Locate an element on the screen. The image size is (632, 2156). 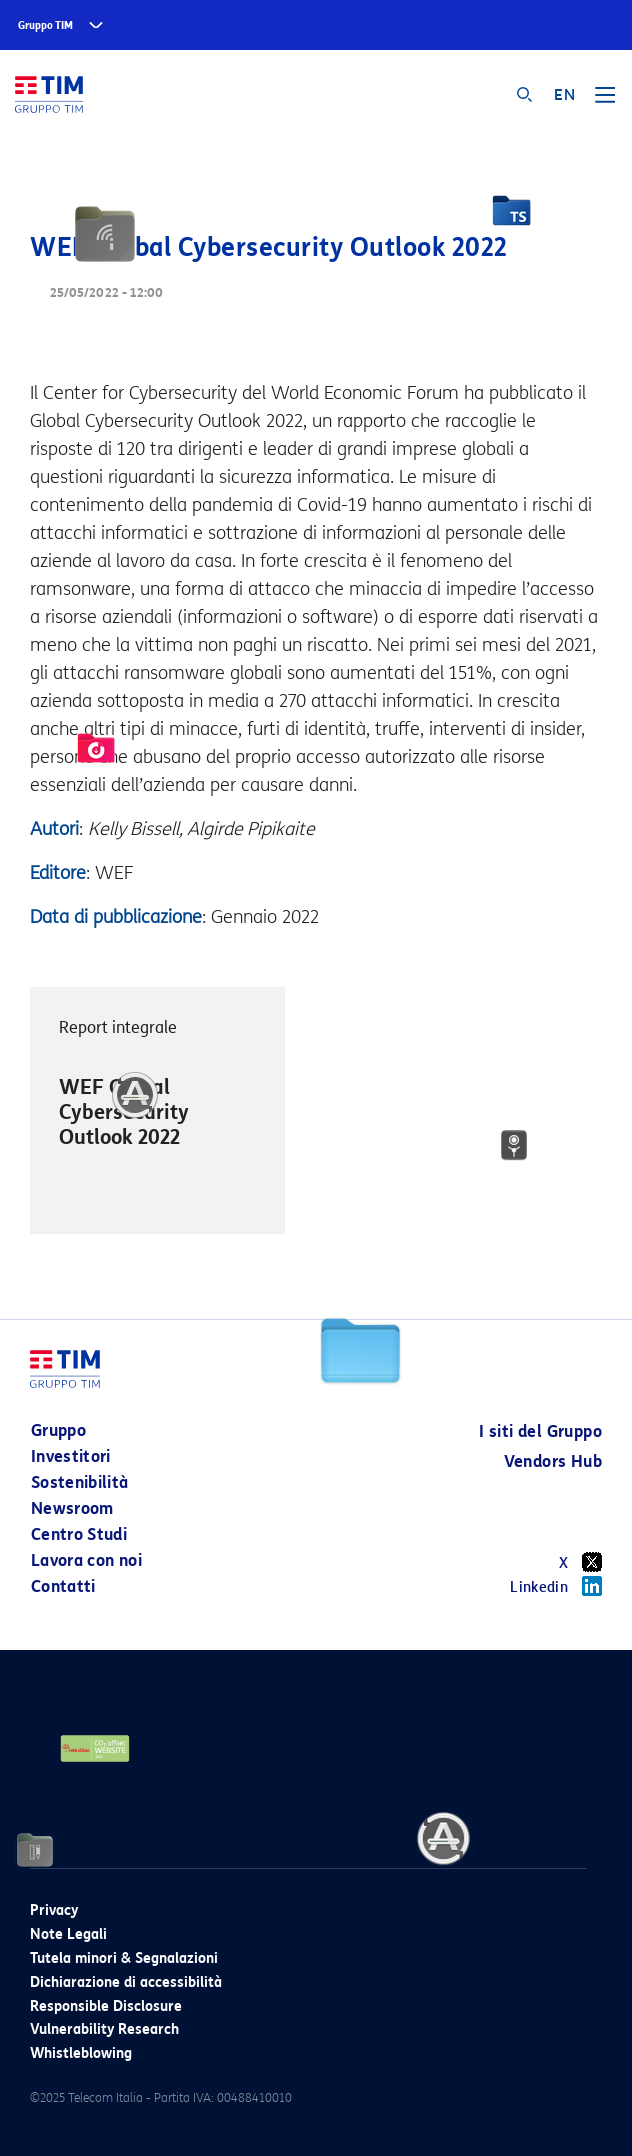
open the backups application is located at coordinates (514, 1145).